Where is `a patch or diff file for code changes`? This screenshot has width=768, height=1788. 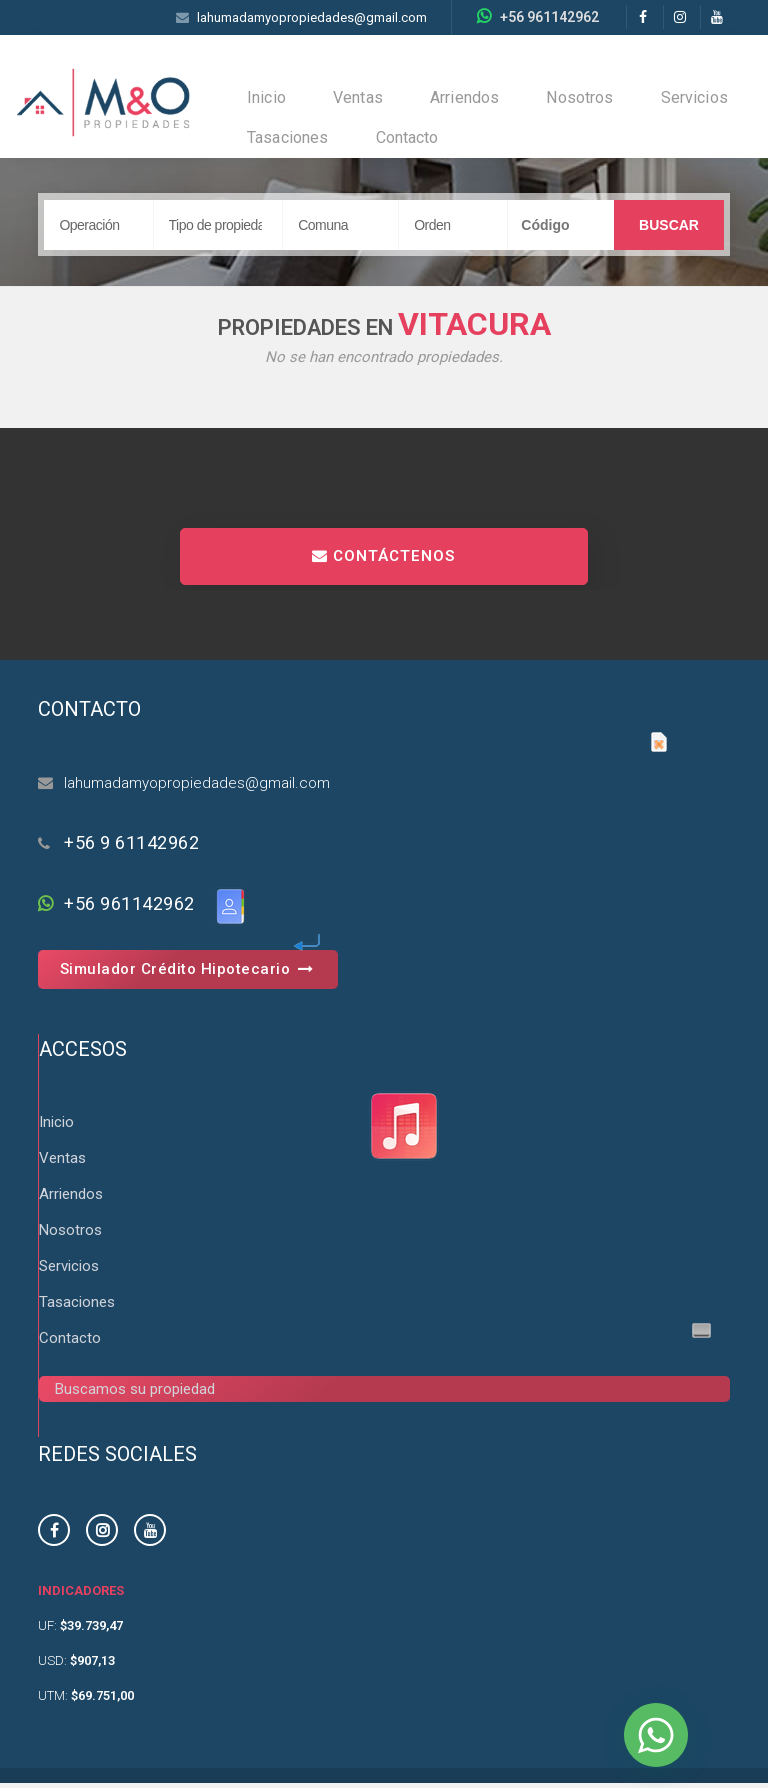 a patch or diff file for code changes is located at coordinates (659, 742).